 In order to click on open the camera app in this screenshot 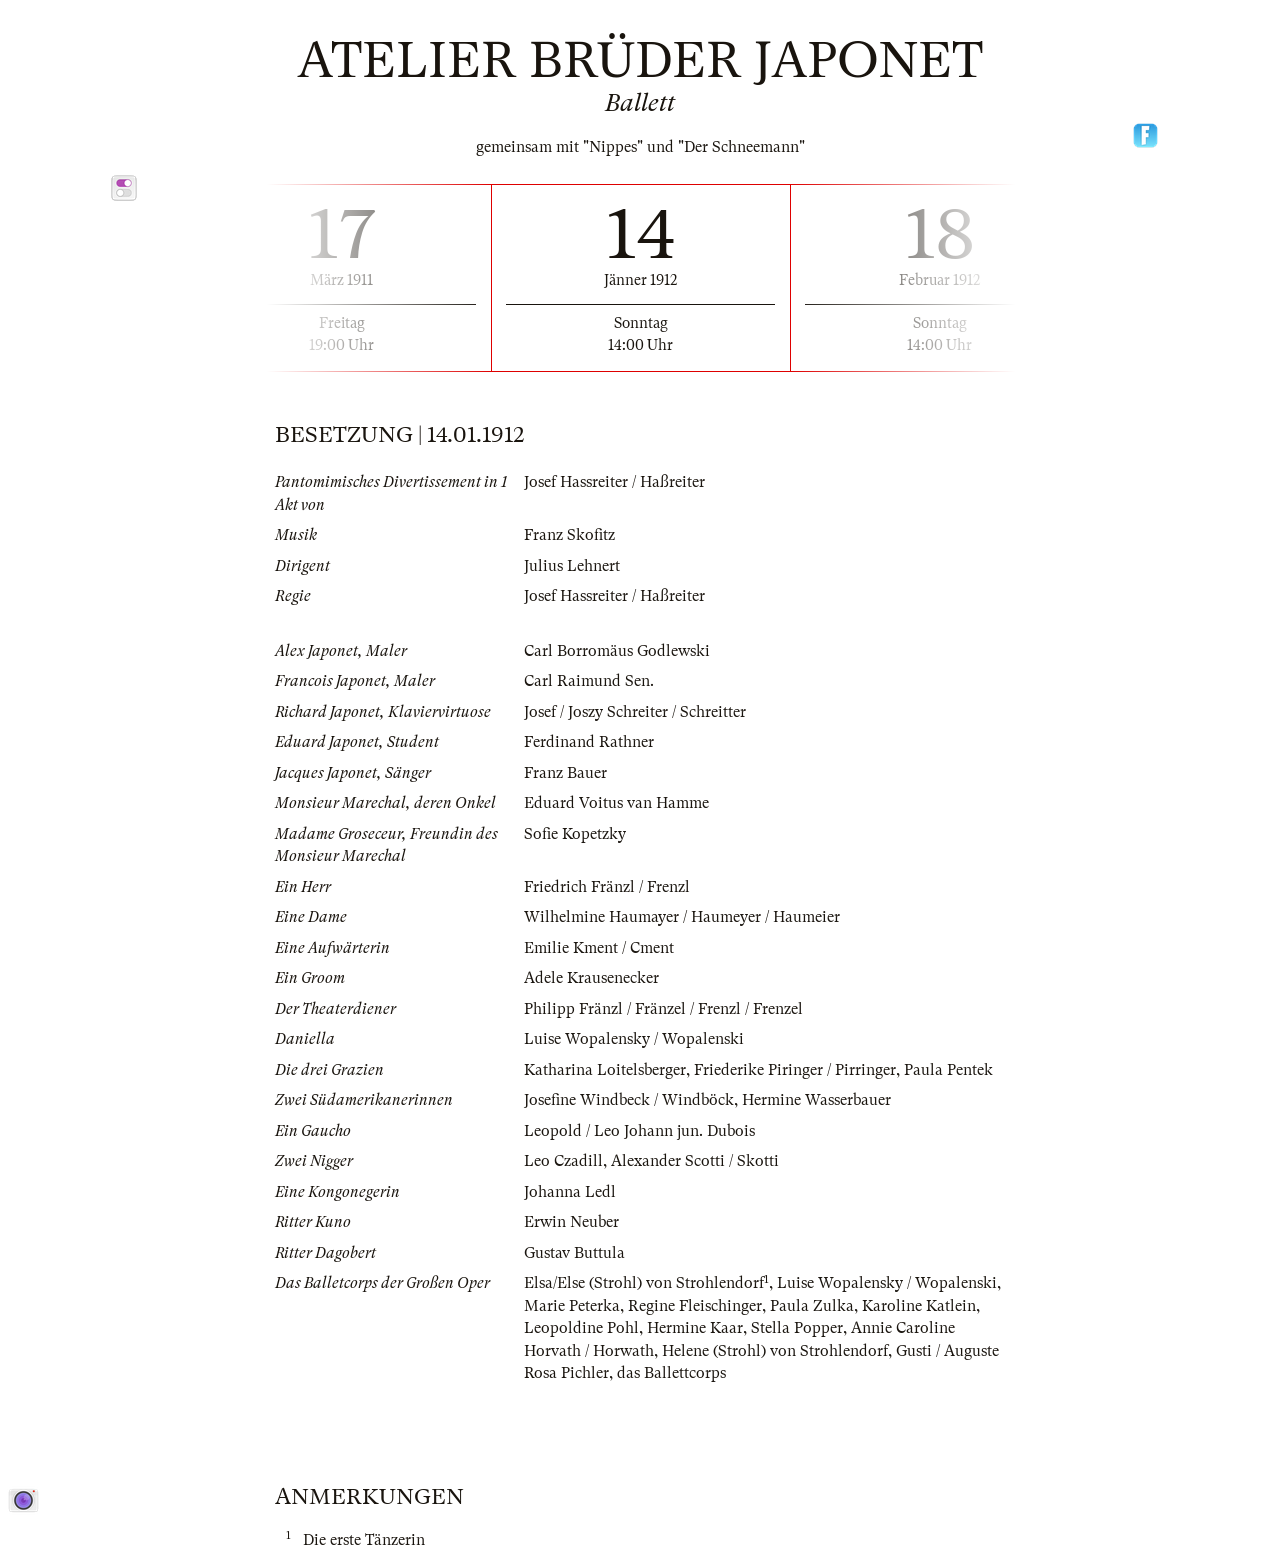, I will do `click(23, 1500)`.